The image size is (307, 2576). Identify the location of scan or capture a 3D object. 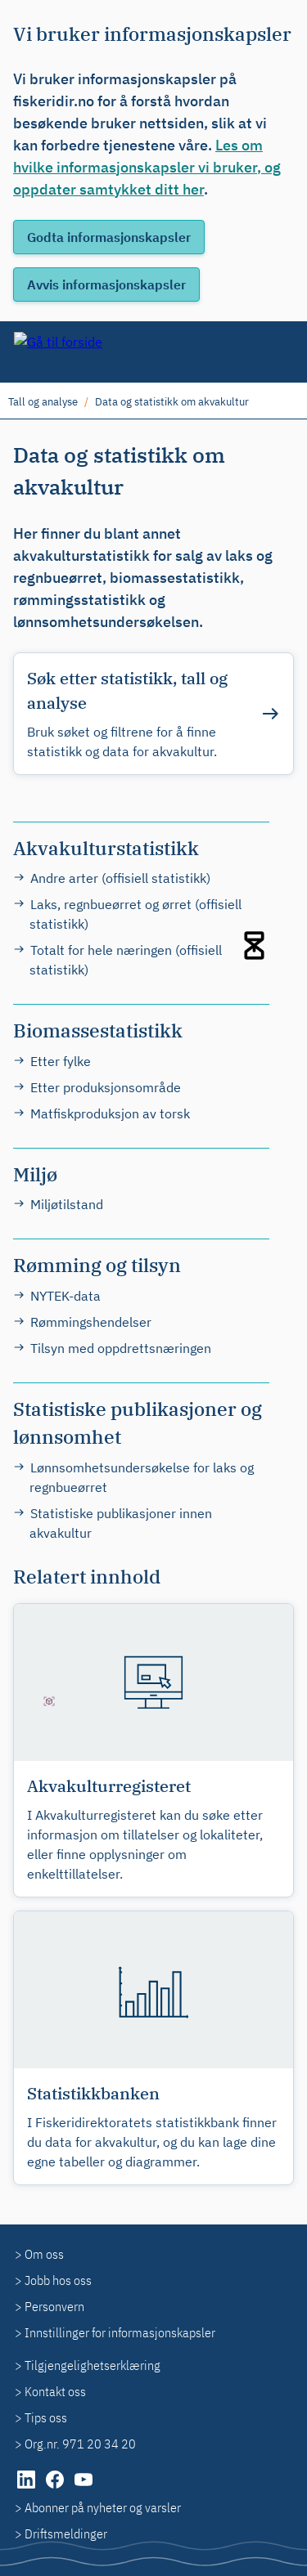
(49, 1701).